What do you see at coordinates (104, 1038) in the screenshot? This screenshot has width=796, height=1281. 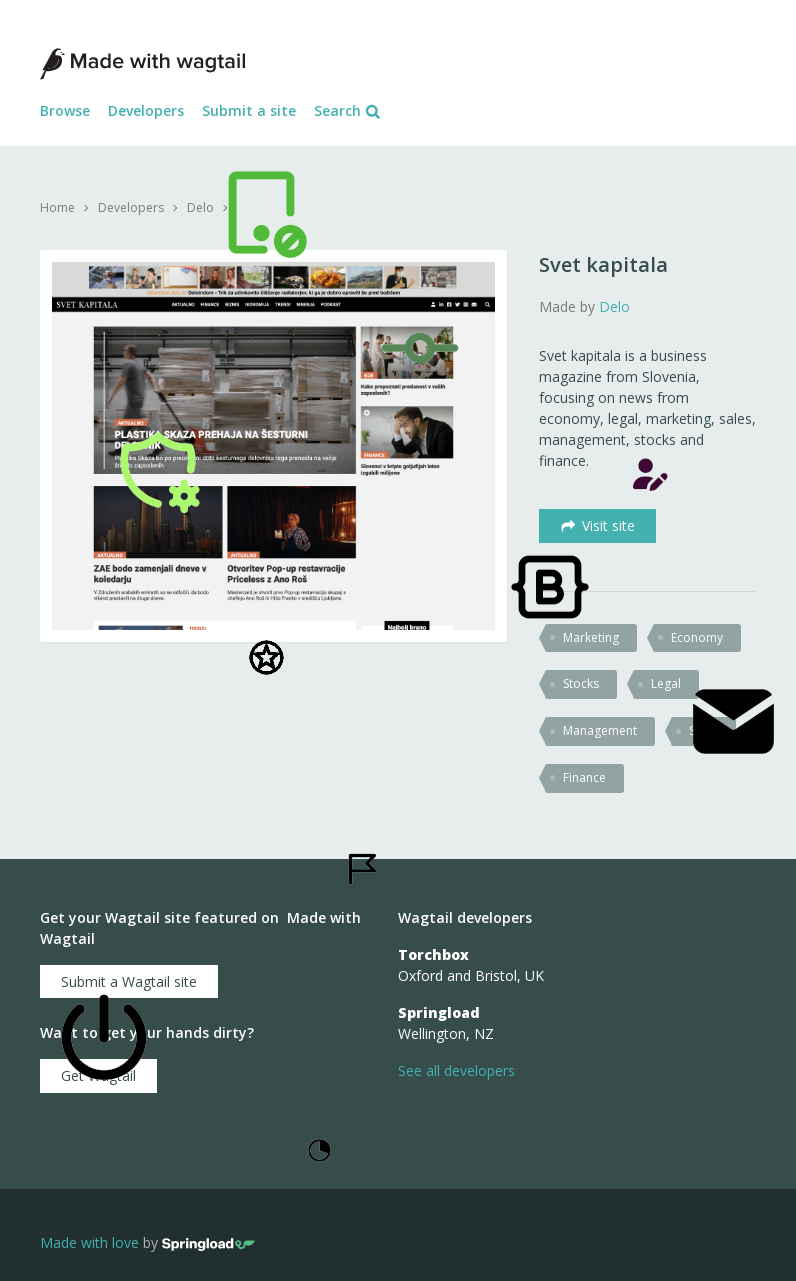 I see `turn device on or off` at bounding box center [104, 1038].